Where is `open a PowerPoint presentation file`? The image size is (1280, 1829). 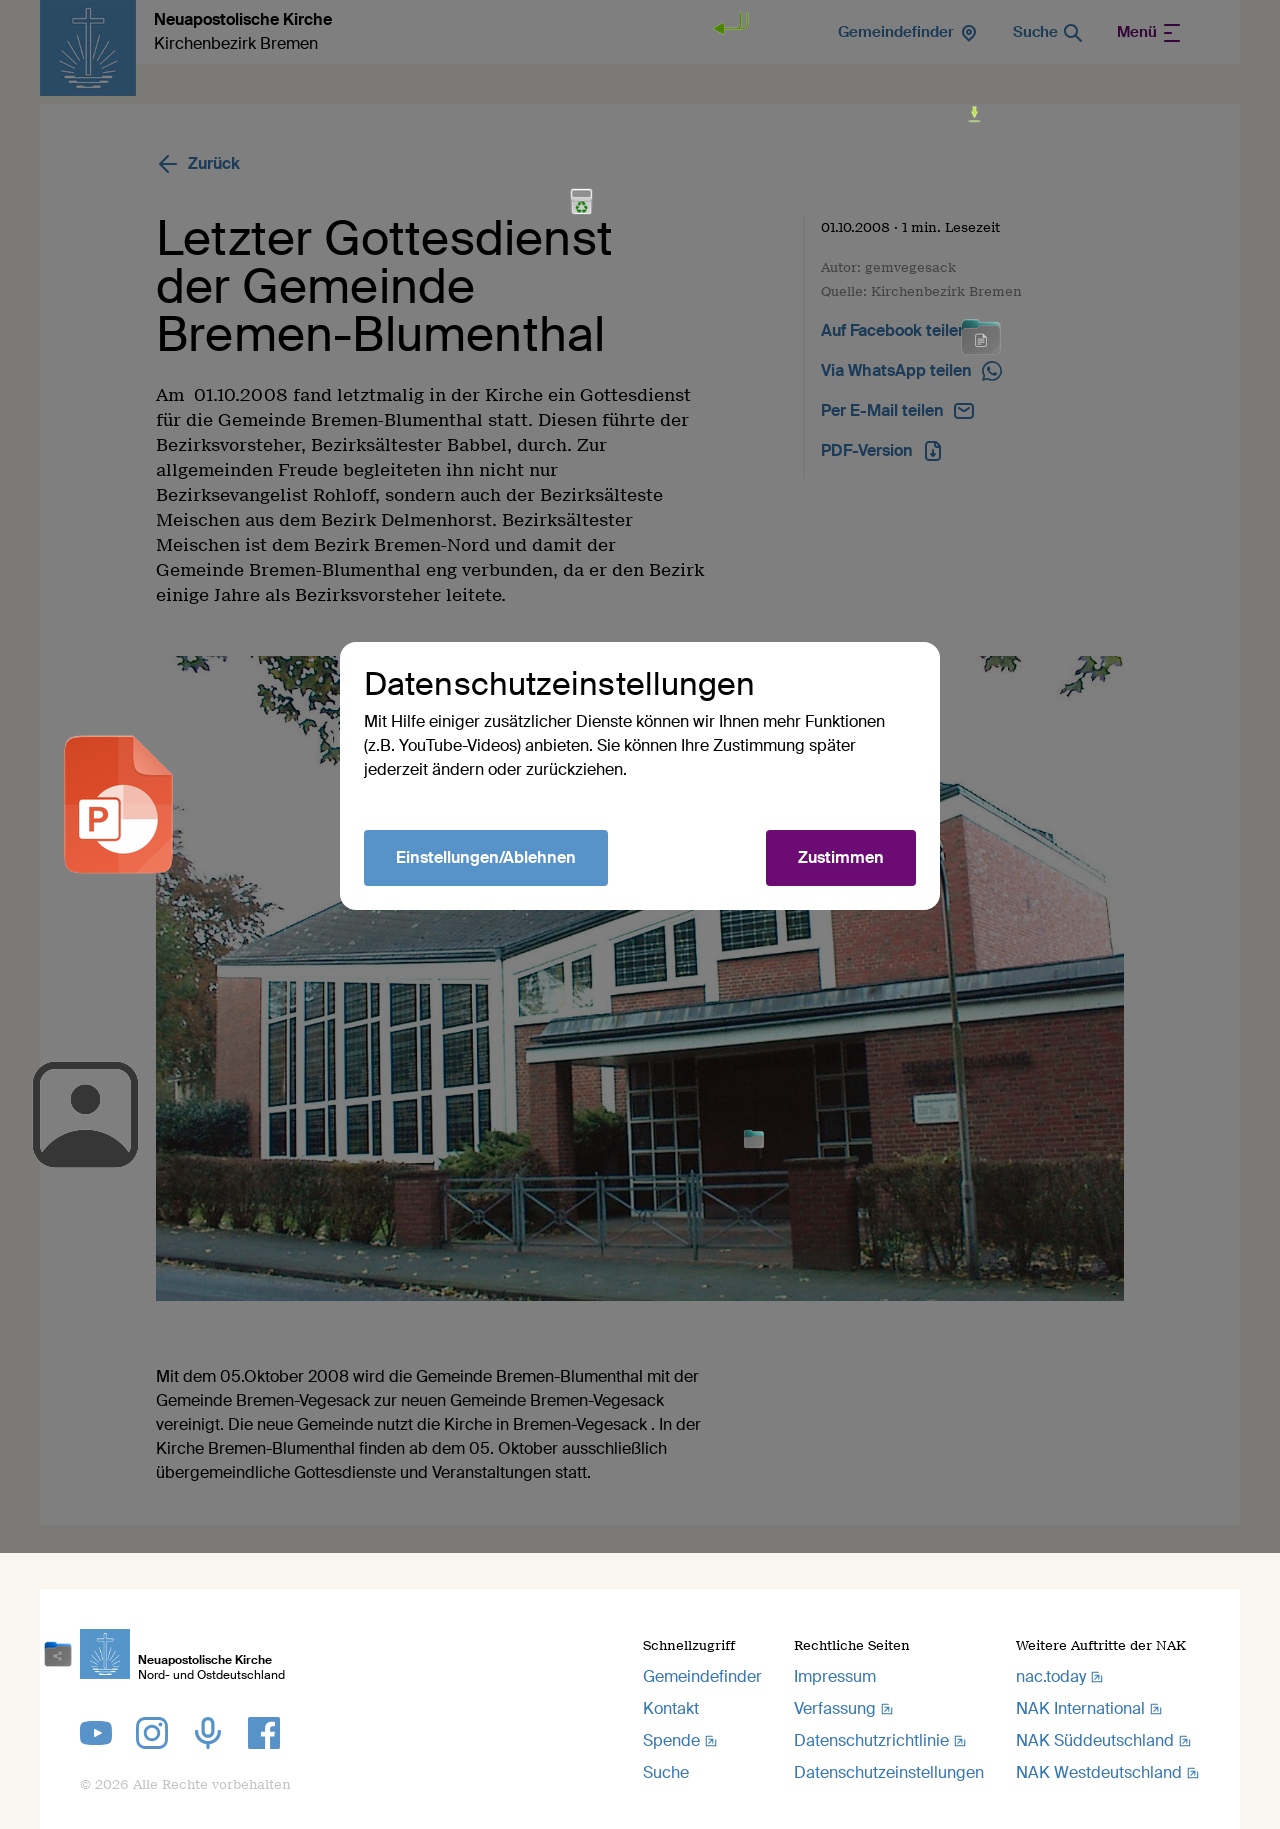 open a PowerPoint presentation file is located at coordinates (118, 804).